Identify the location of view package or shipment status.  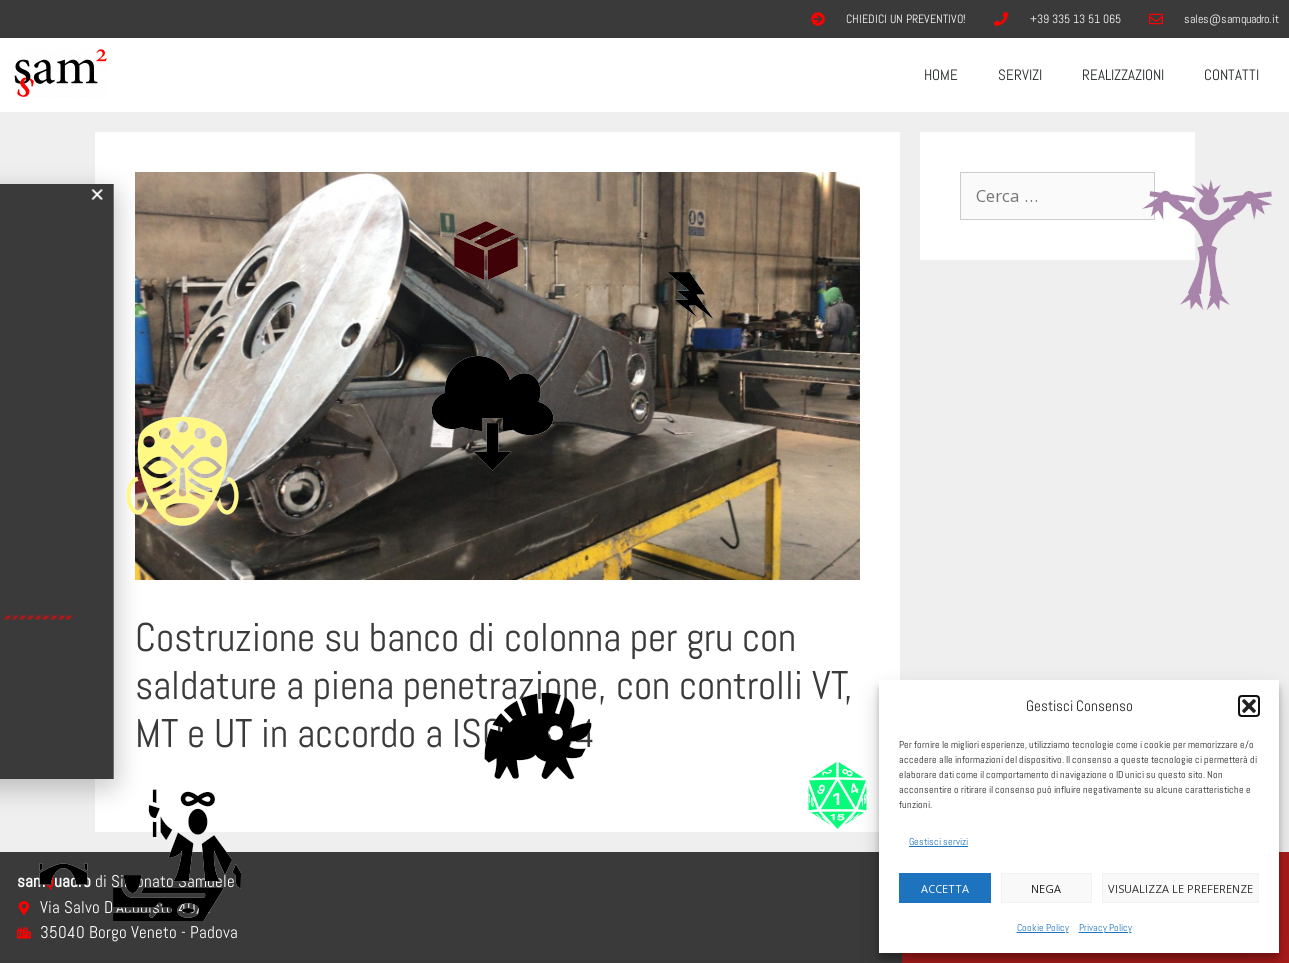
(486, 251).